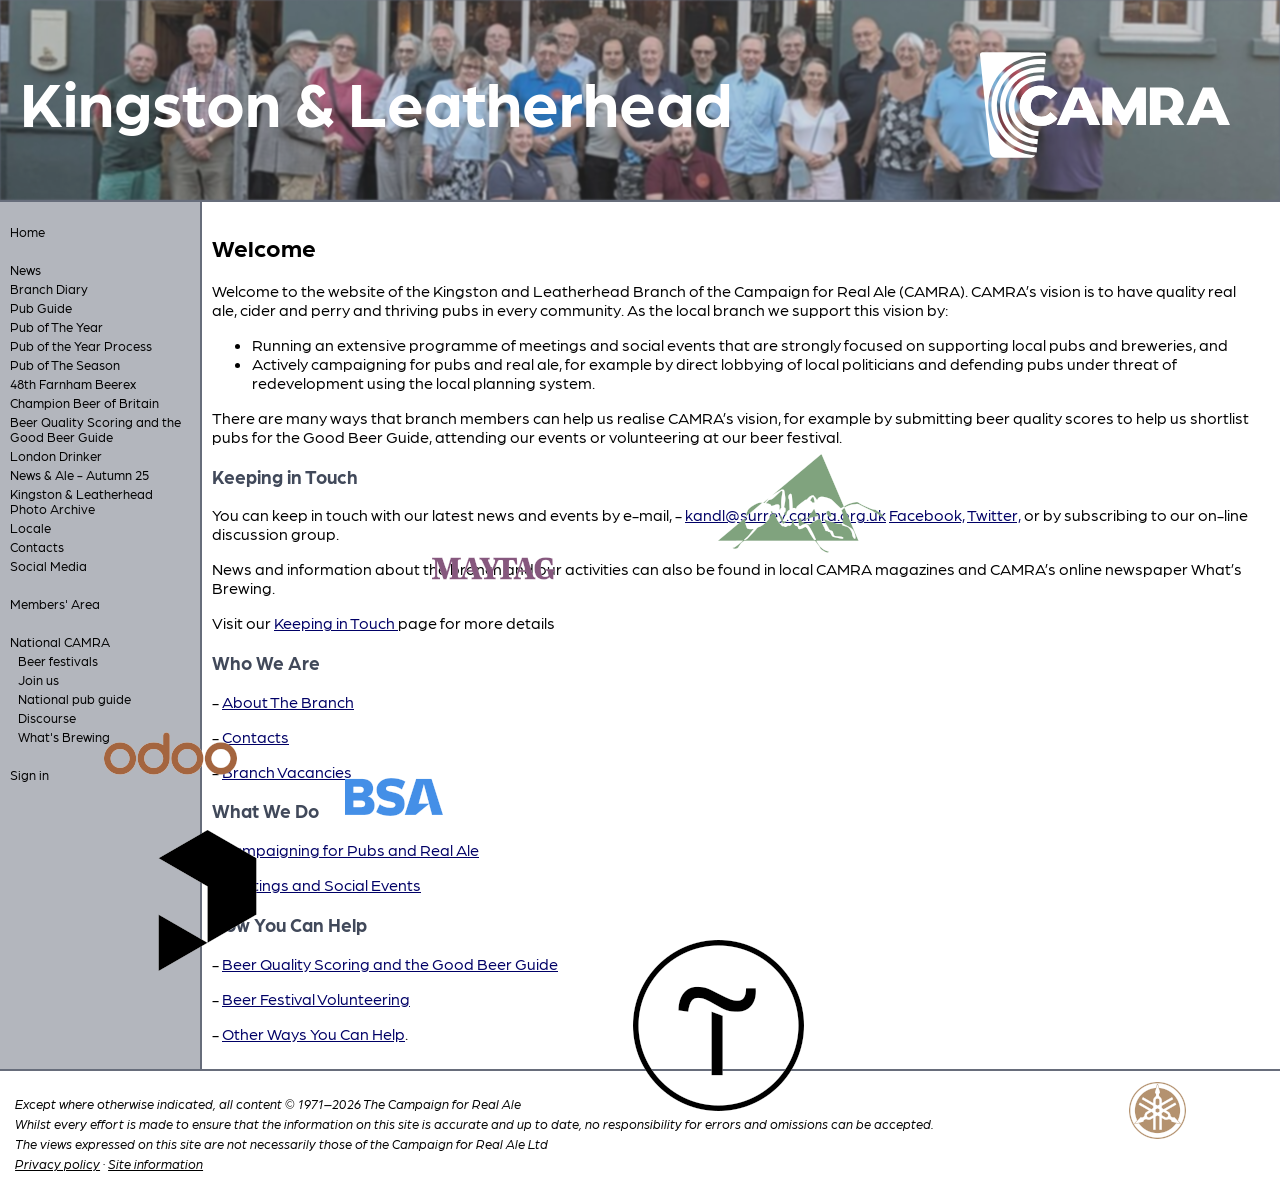  What do you see at coordinates (394, 797) in the screenshot?
I see `buysellads company logo` at bounding box center [394, 797].